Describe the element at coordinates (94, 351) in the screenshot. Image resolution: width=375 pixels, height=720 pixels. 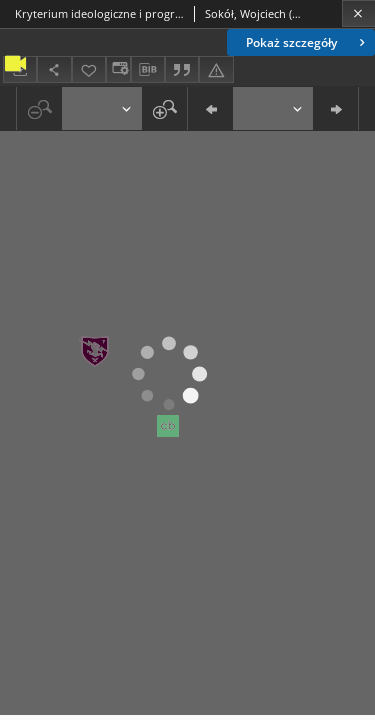
I see `visit bungie's official website or support page` at that location.